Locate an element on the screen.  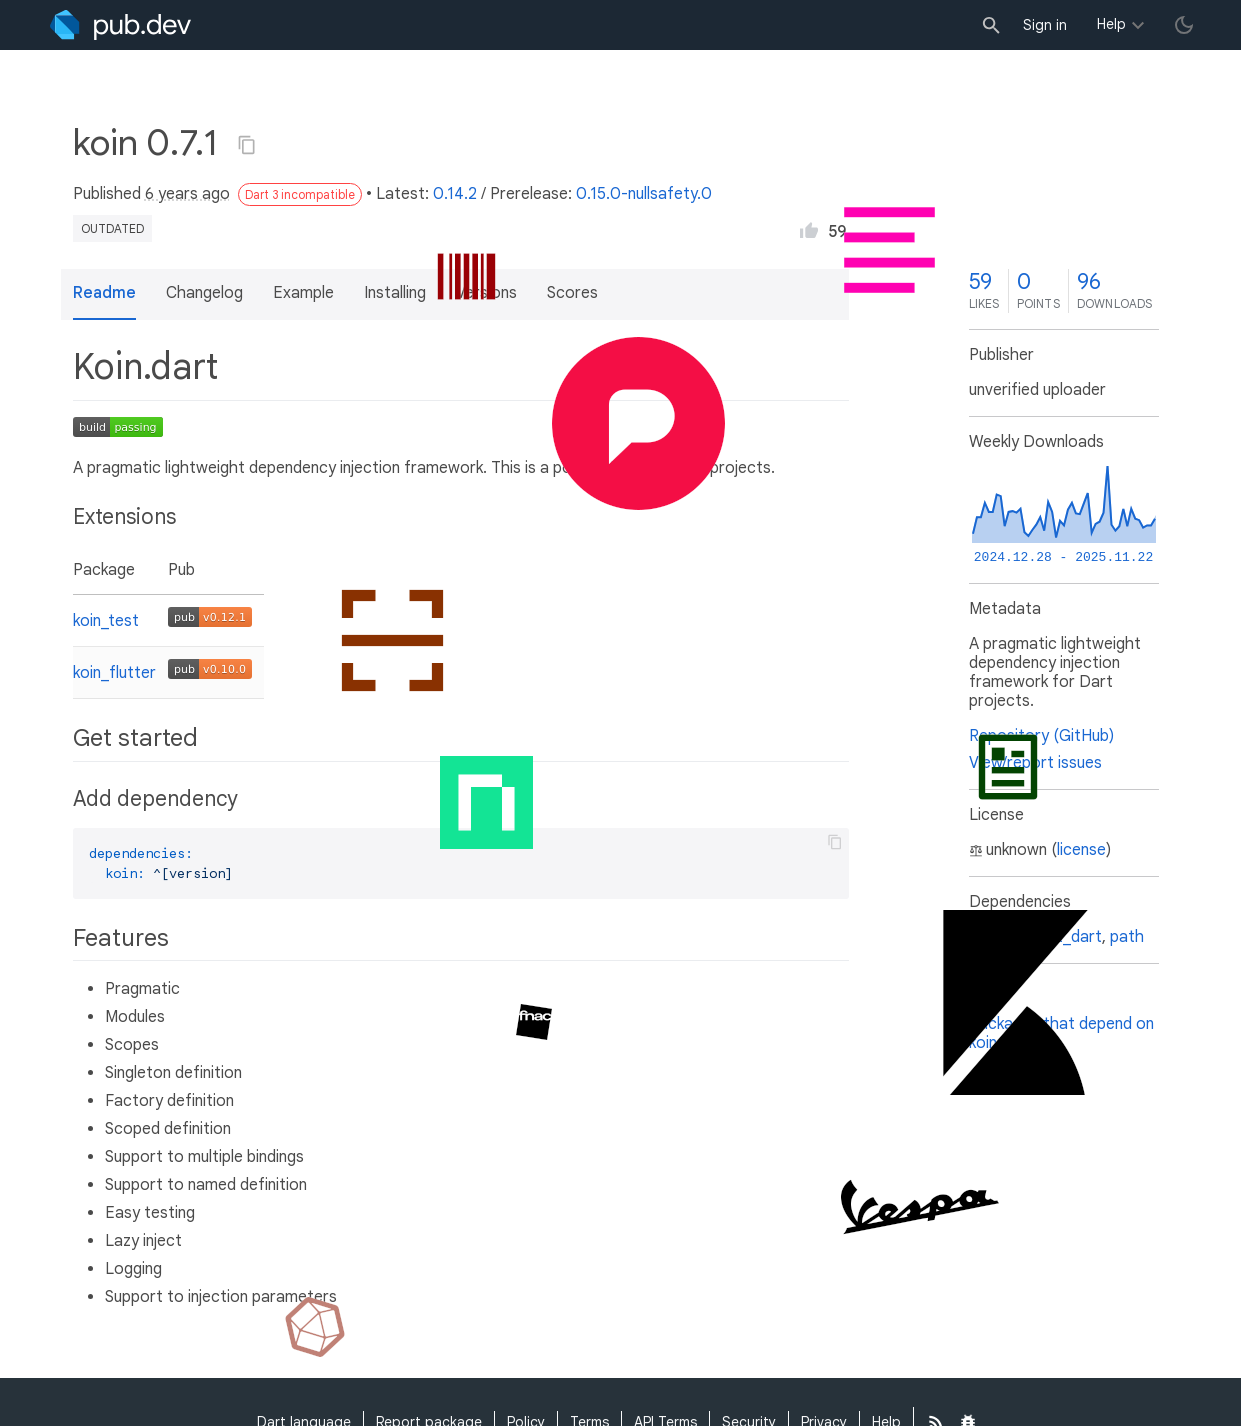
view article or news content is located at coordinates (1008, 767).